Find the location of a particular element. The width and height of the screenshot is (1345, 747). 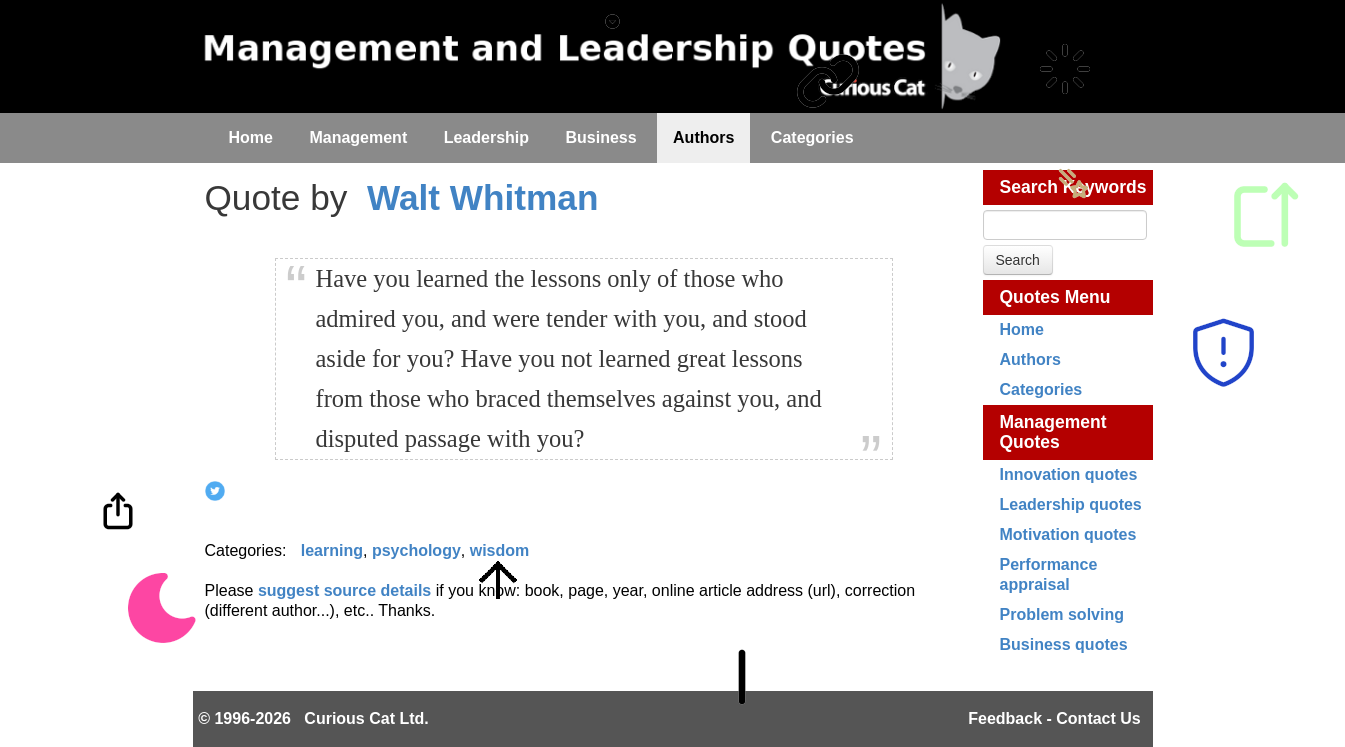

indicates a trending or rising item is located at coordinates (1073, 183).